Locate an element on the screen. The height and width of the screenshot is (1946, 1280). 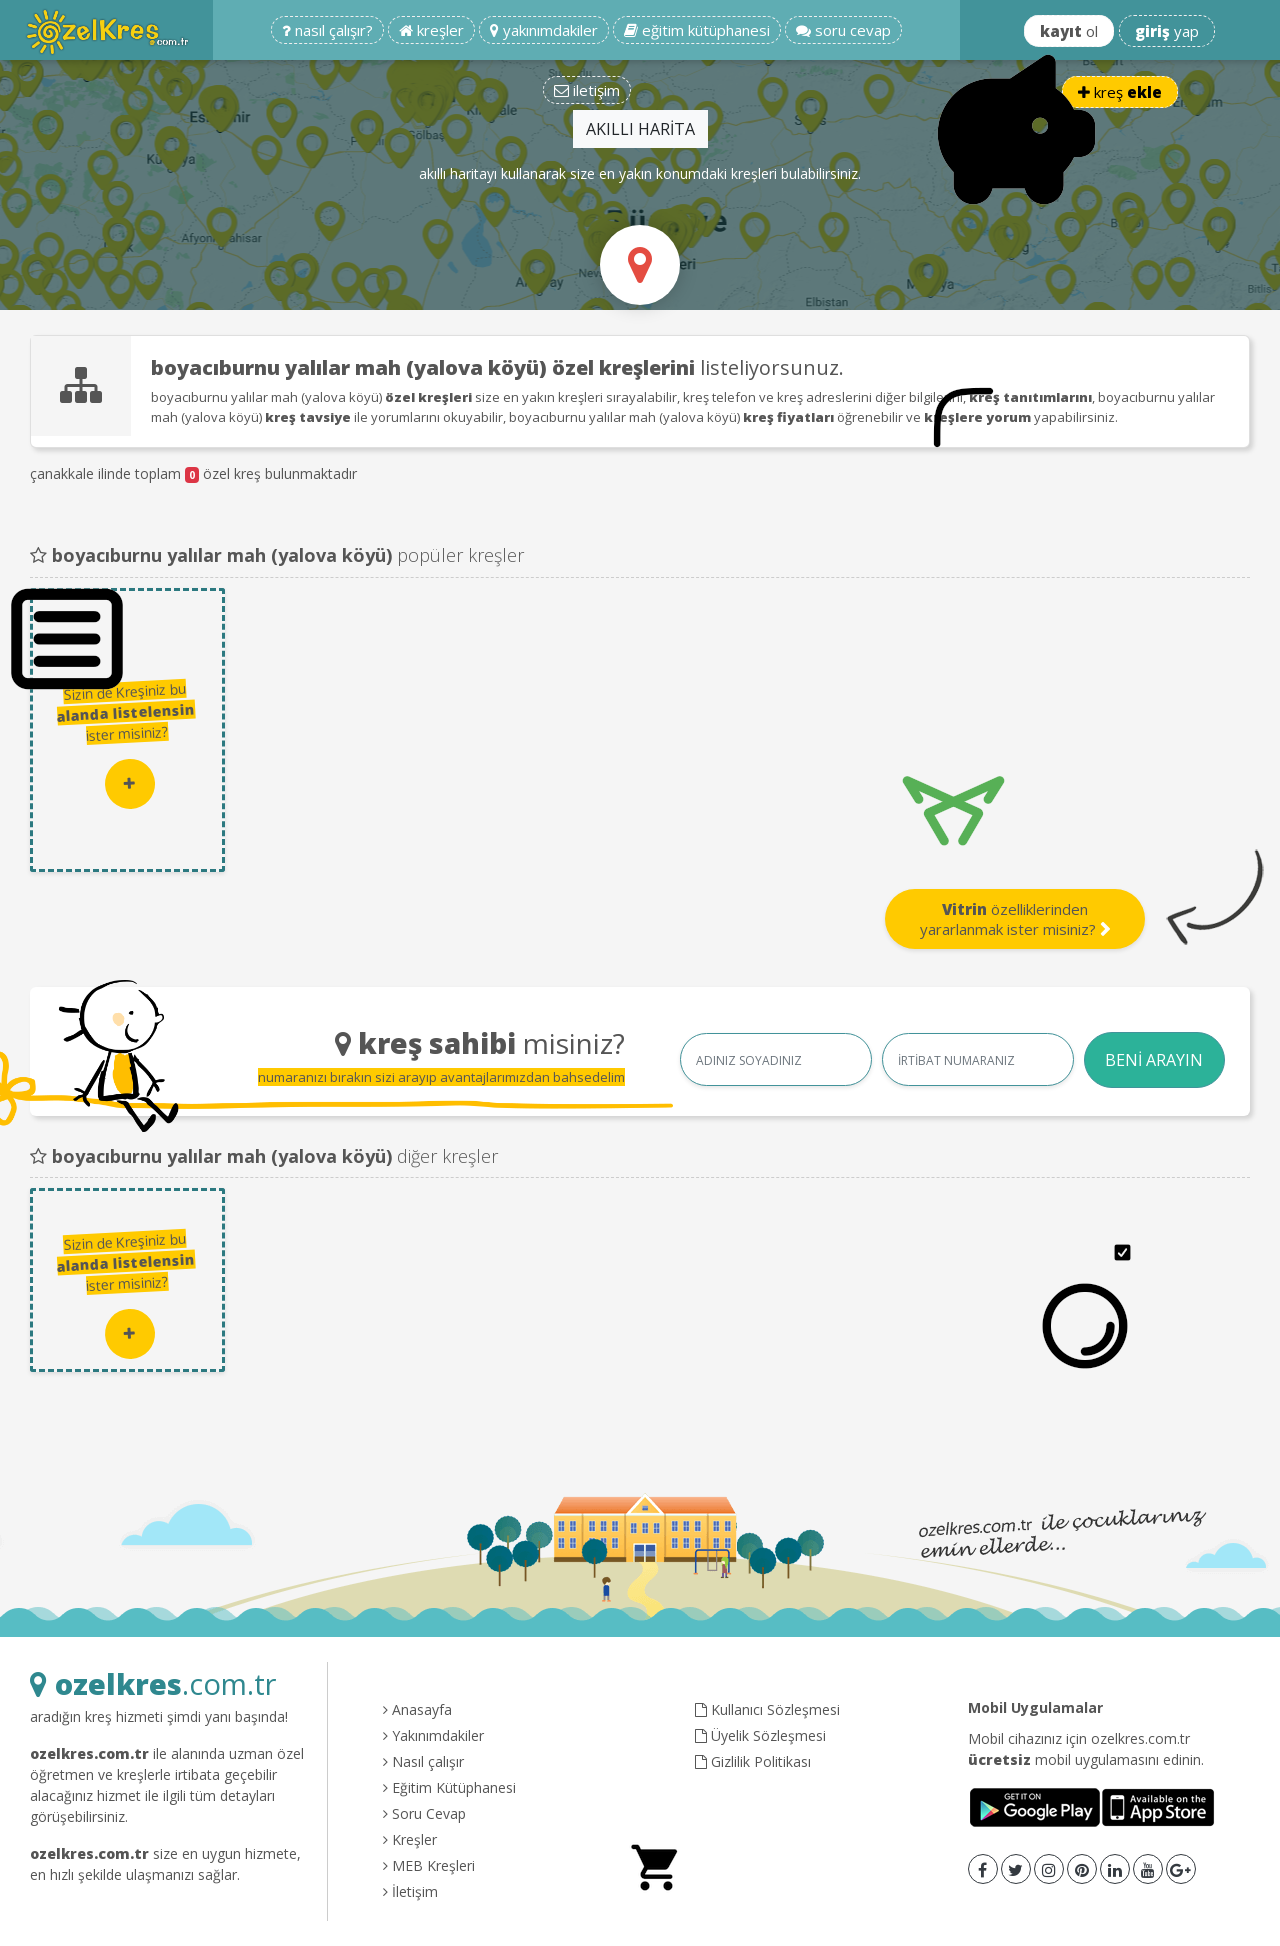
view article or document content is located at coordinates (67, 639).